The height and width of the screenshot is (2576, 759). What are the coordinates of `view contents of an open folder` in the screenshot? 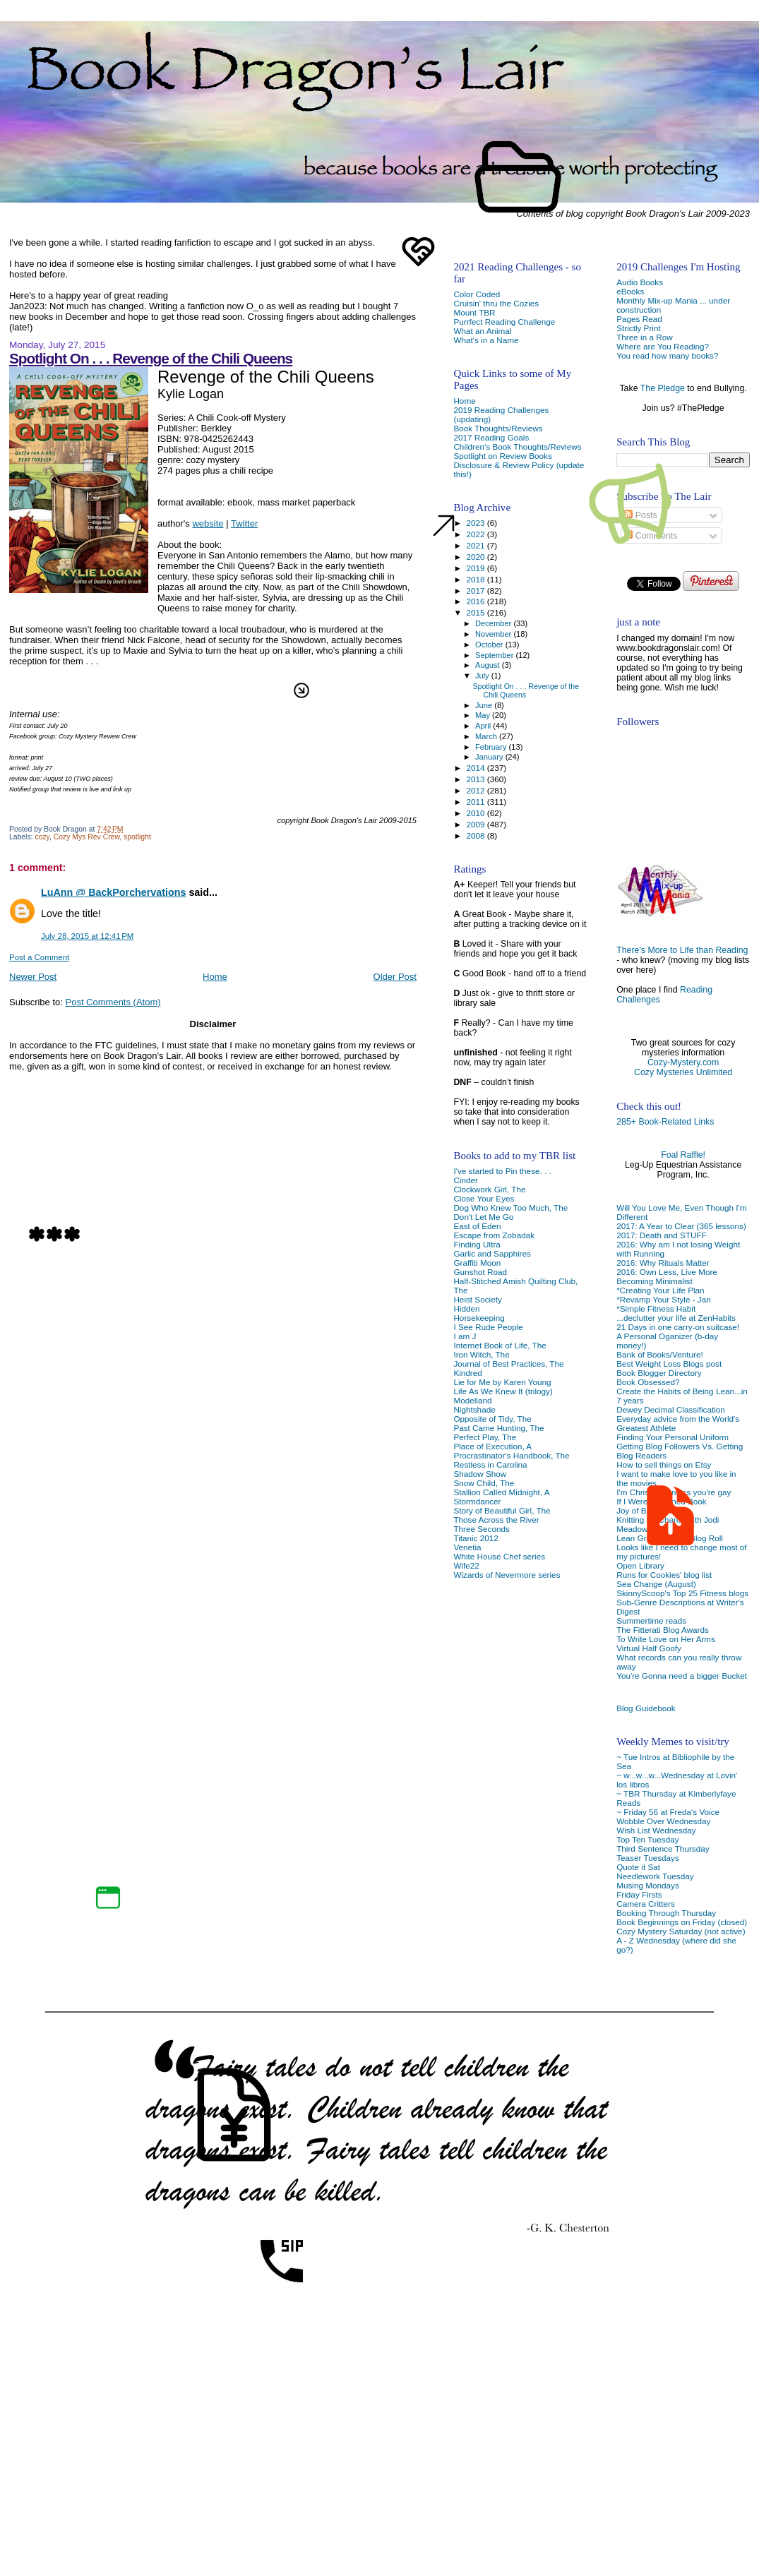 It's located at (518, 176).